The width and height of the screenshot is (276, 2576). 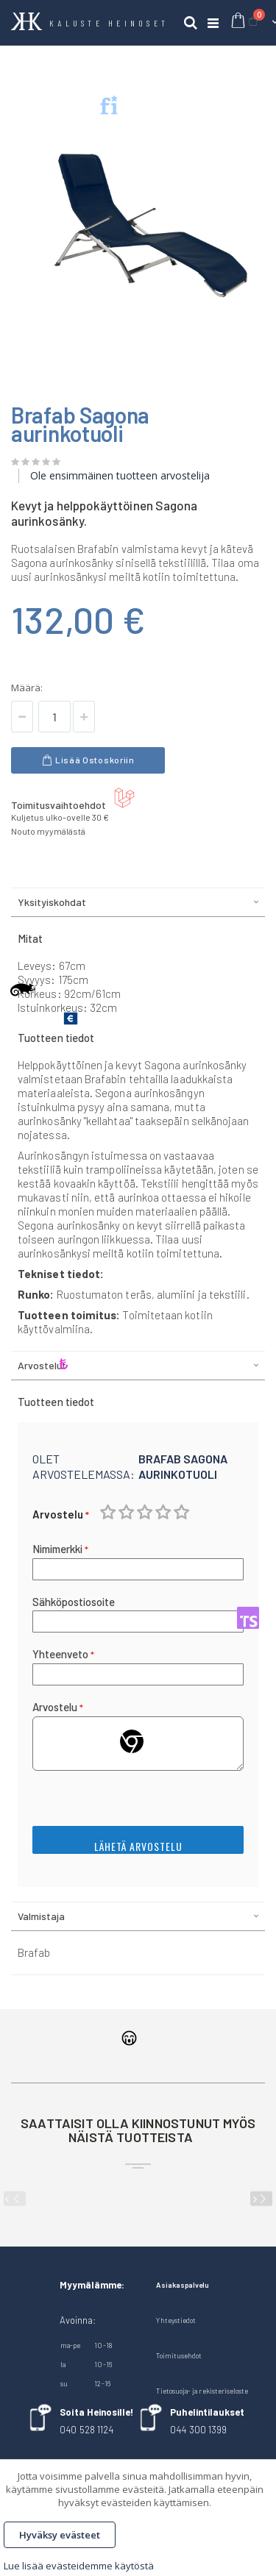 I want to click on indicates a sad or crying emotional state, so click(x=129, y=2038).